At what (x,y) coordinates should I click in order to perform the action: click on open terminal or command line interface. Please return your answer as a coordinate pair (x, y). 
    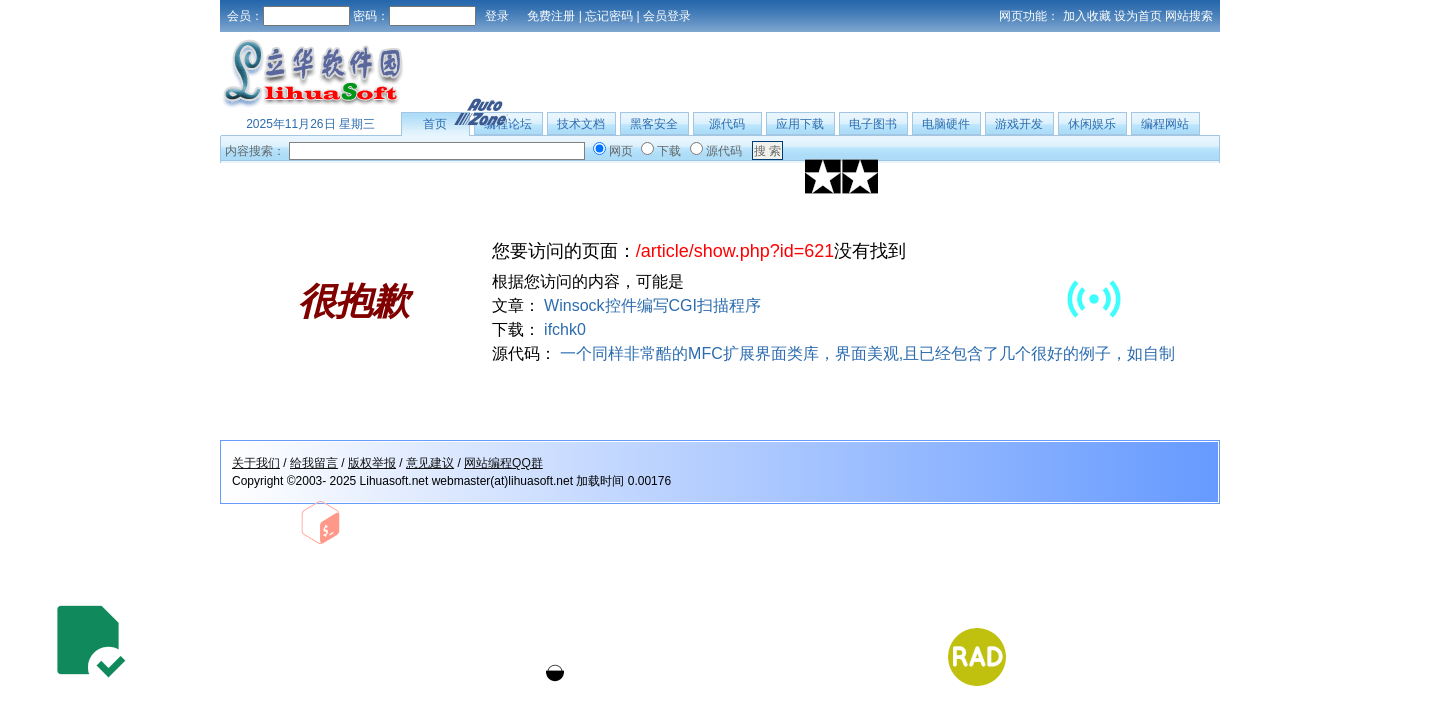
    Looking at the image, I should click on (320, 522).